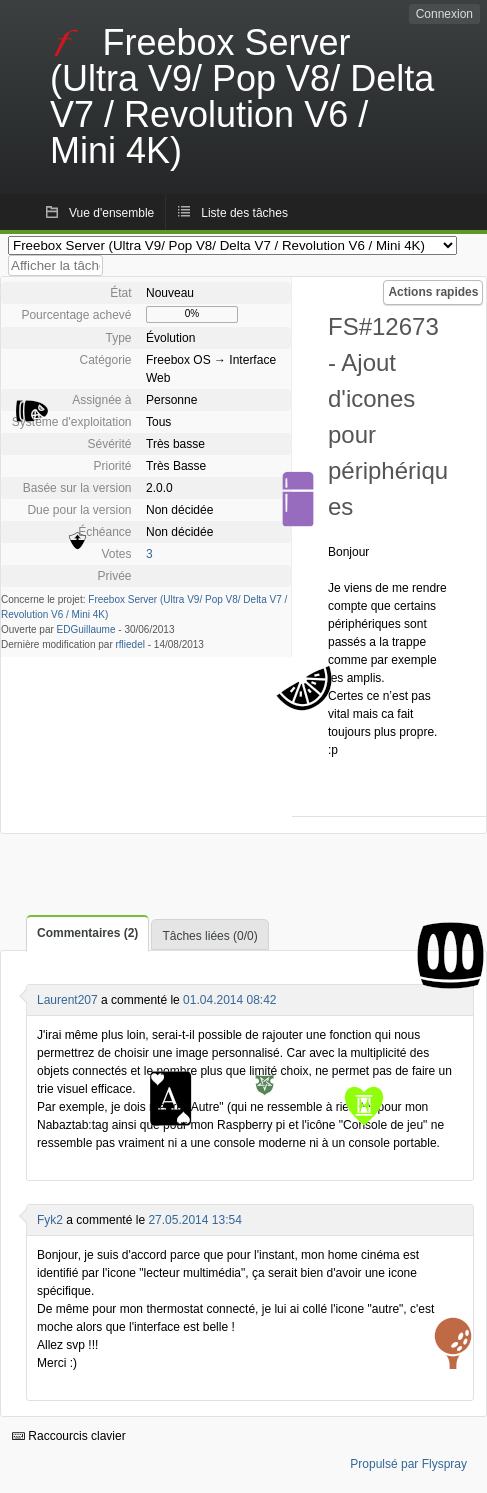 The height and width of the screenshot is (1493, 487). What do you see at coordinates (32, 411) in the screenshot?
I see `bullet bill character from mario games` at bounding box center [32, 411].